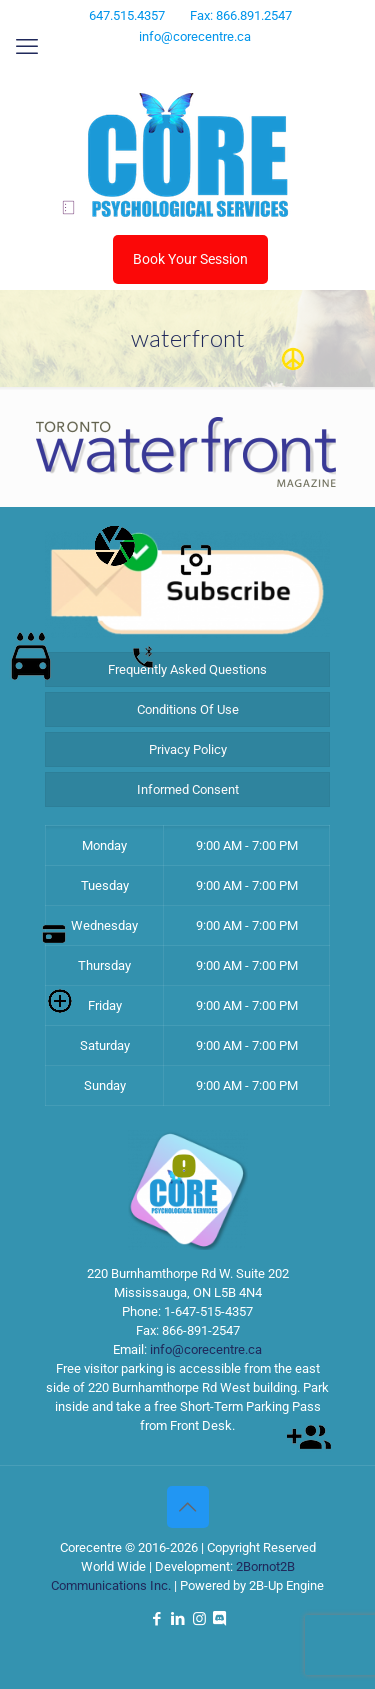  I want to click on indicates a warning or alert status, so click(184, 1166).